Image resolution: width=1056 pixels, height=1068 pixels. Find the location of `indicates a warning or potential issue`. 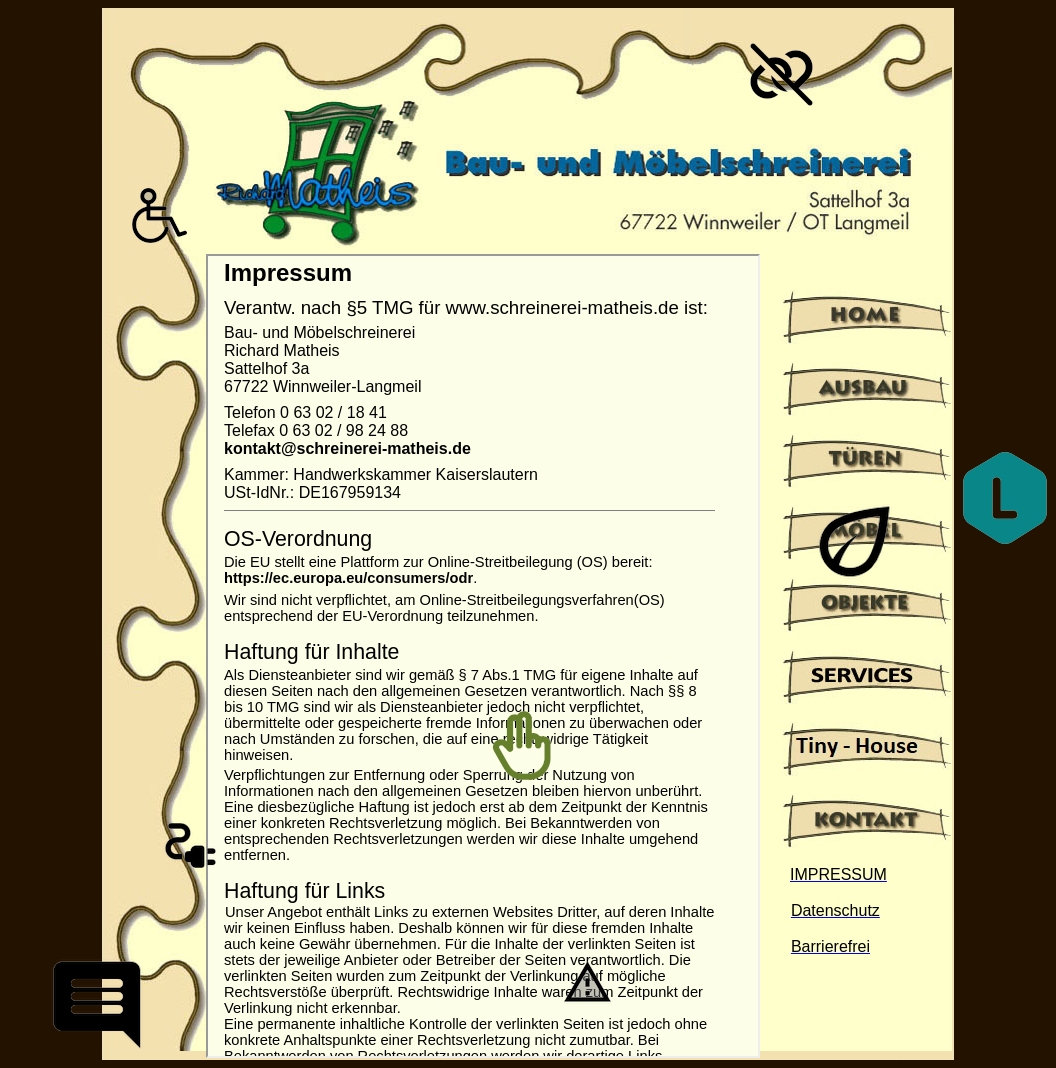

indicates a warning or potential issue is located at coordinates (587, 982).